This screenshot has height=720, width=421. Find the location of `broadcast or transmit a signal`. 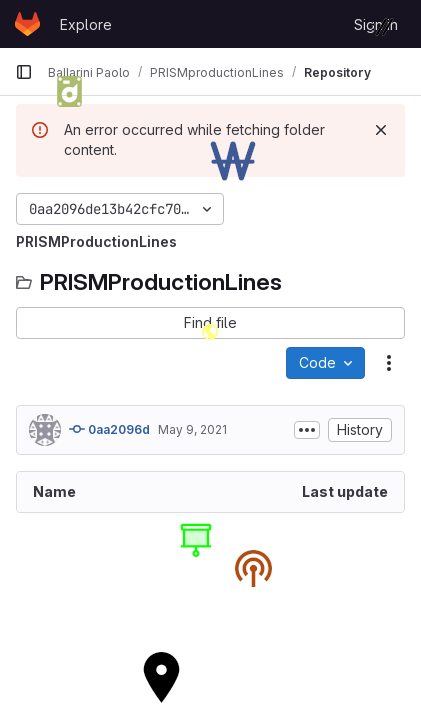

broadcast or transmit a signal is located at coordinates (253, 568).